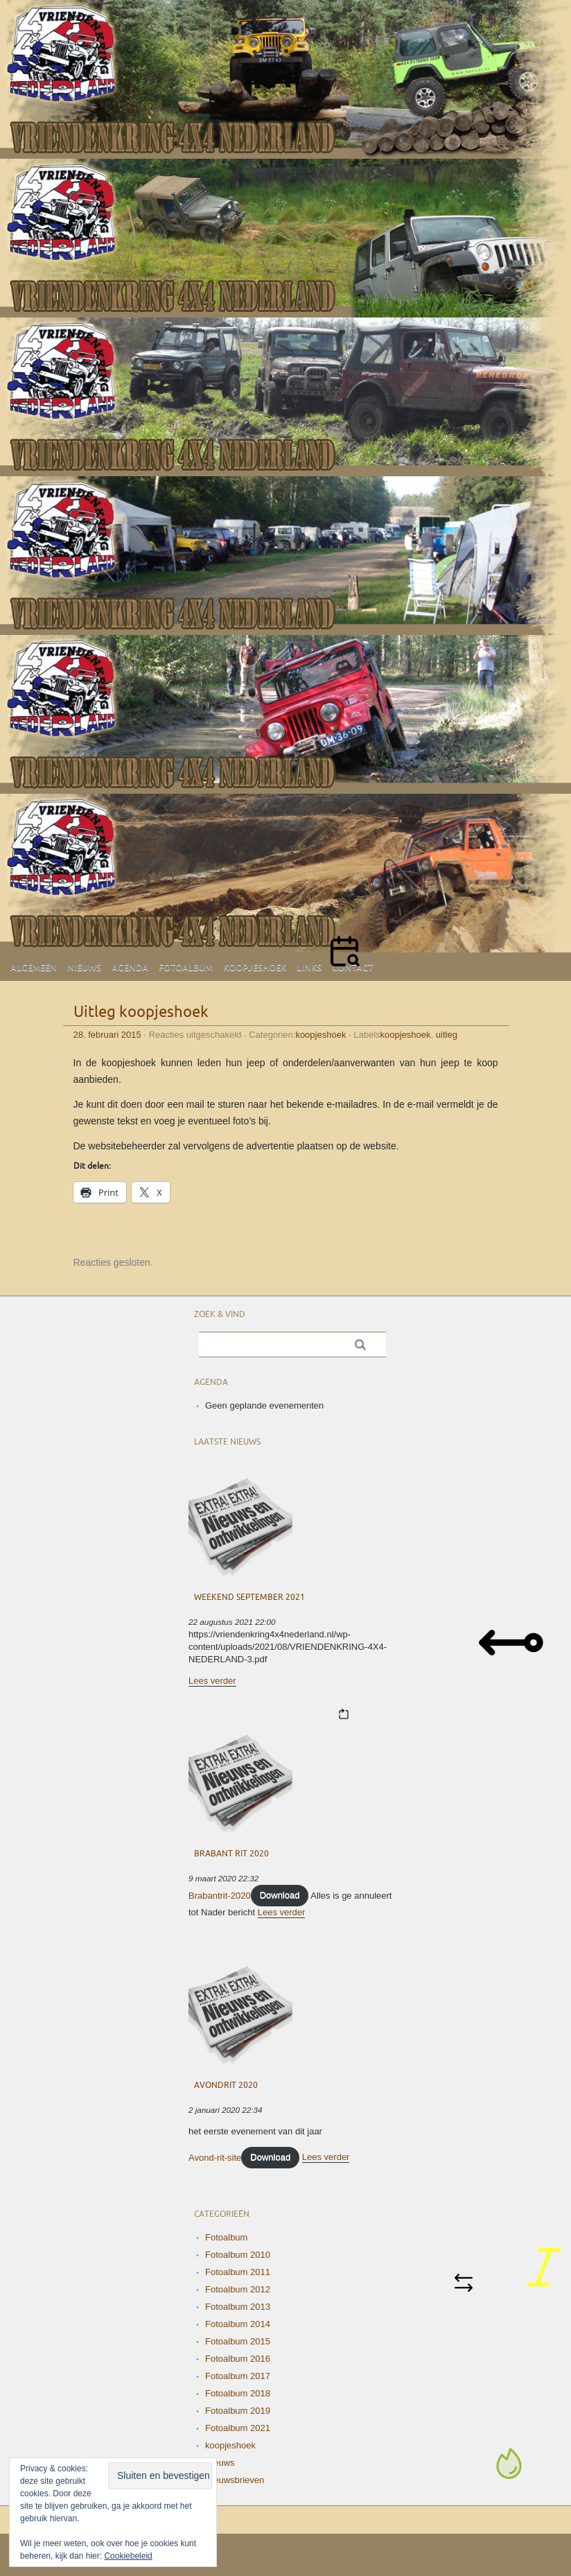 The width and height of the screenshot is (571, 2576). I want to click on apply italic formatting to selected text, so click(543, 2267).